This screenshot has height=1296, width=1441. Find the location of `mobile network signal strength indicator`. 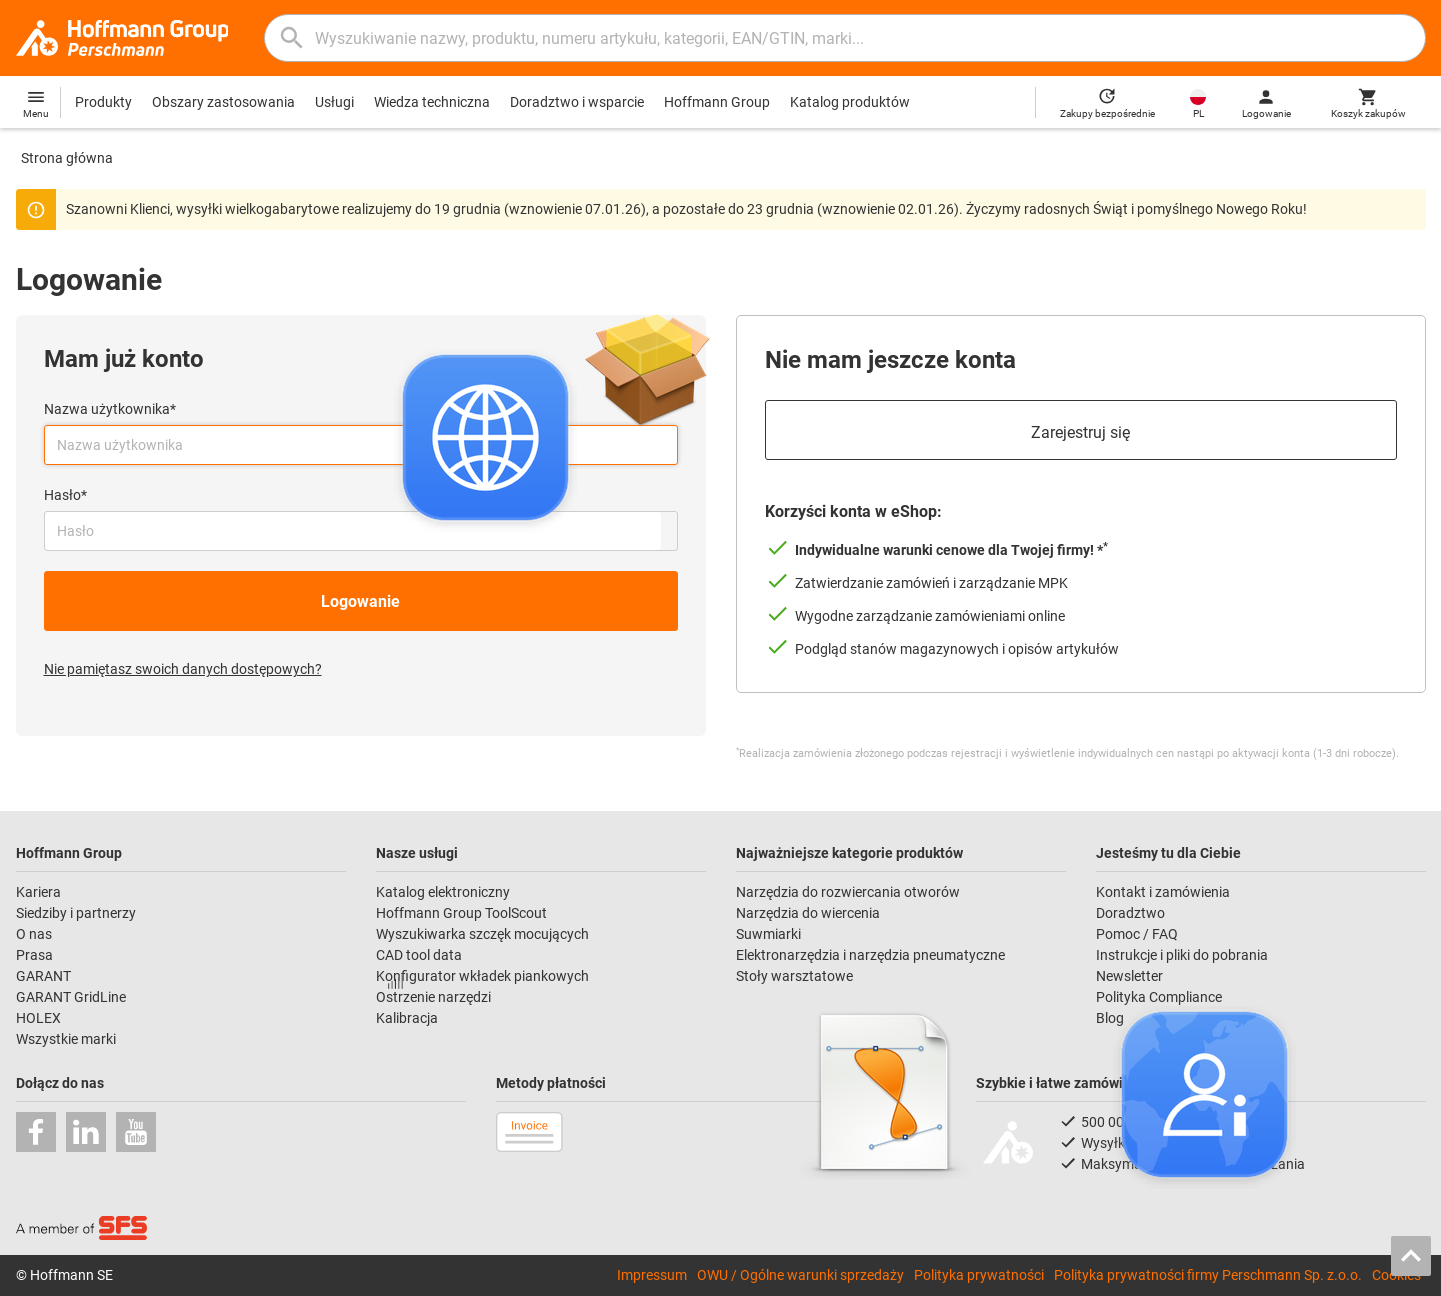

mobile network signal strength indicator is located at coordinates (396, 981).